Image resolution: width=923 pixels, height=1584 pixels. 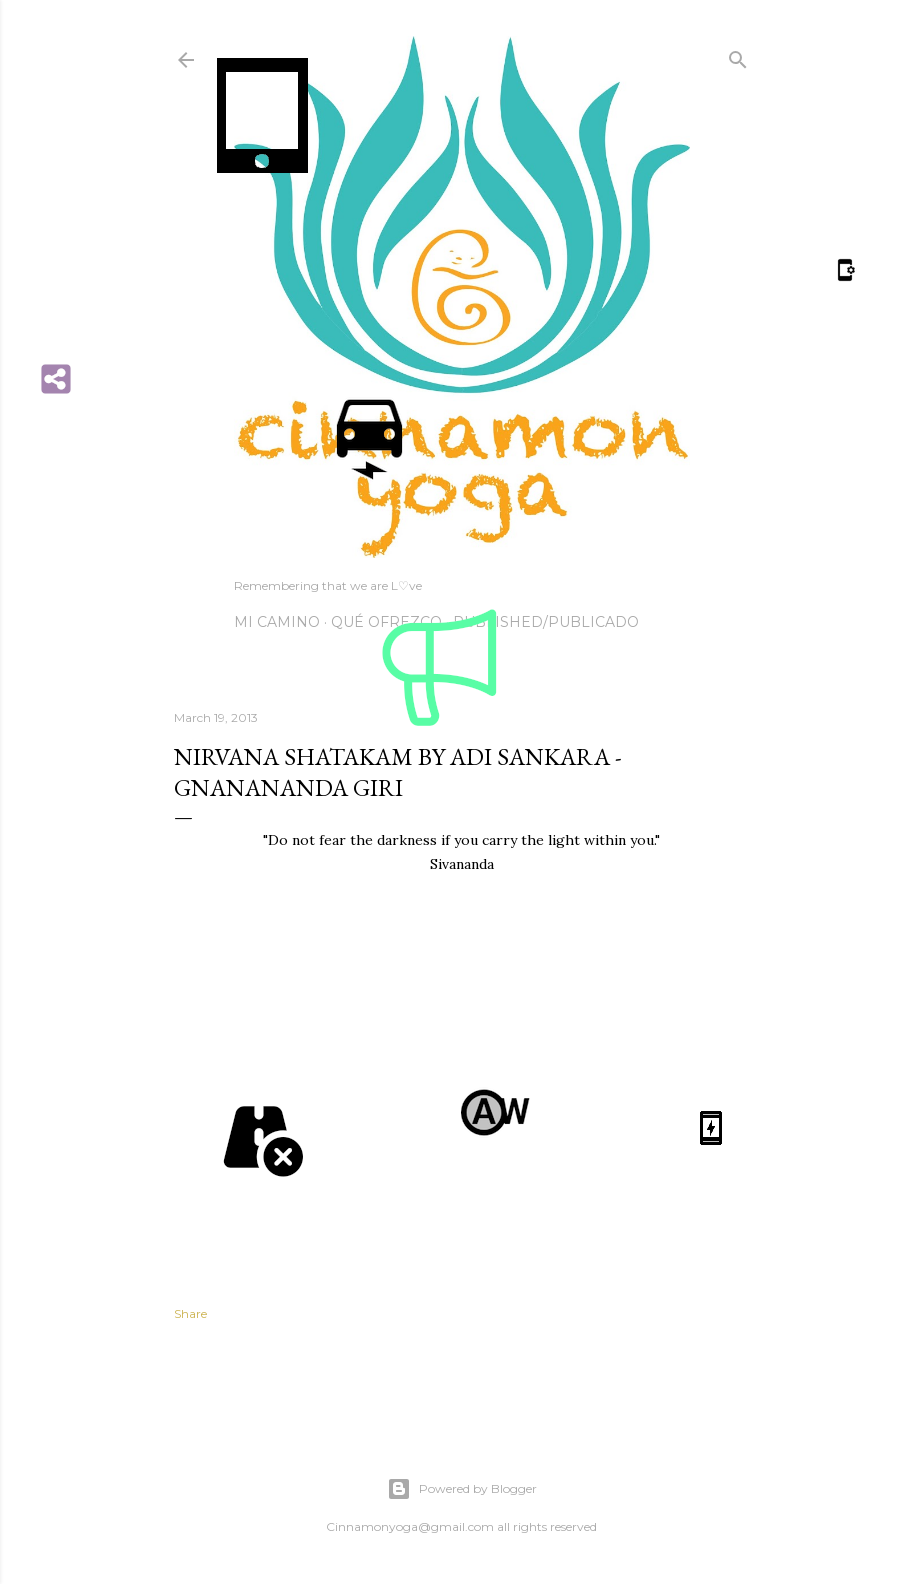 What do you see at coordinates (264, 115) in the screenshot?
I see `switch to tablet view or layout` at bounding box center [264, 115].